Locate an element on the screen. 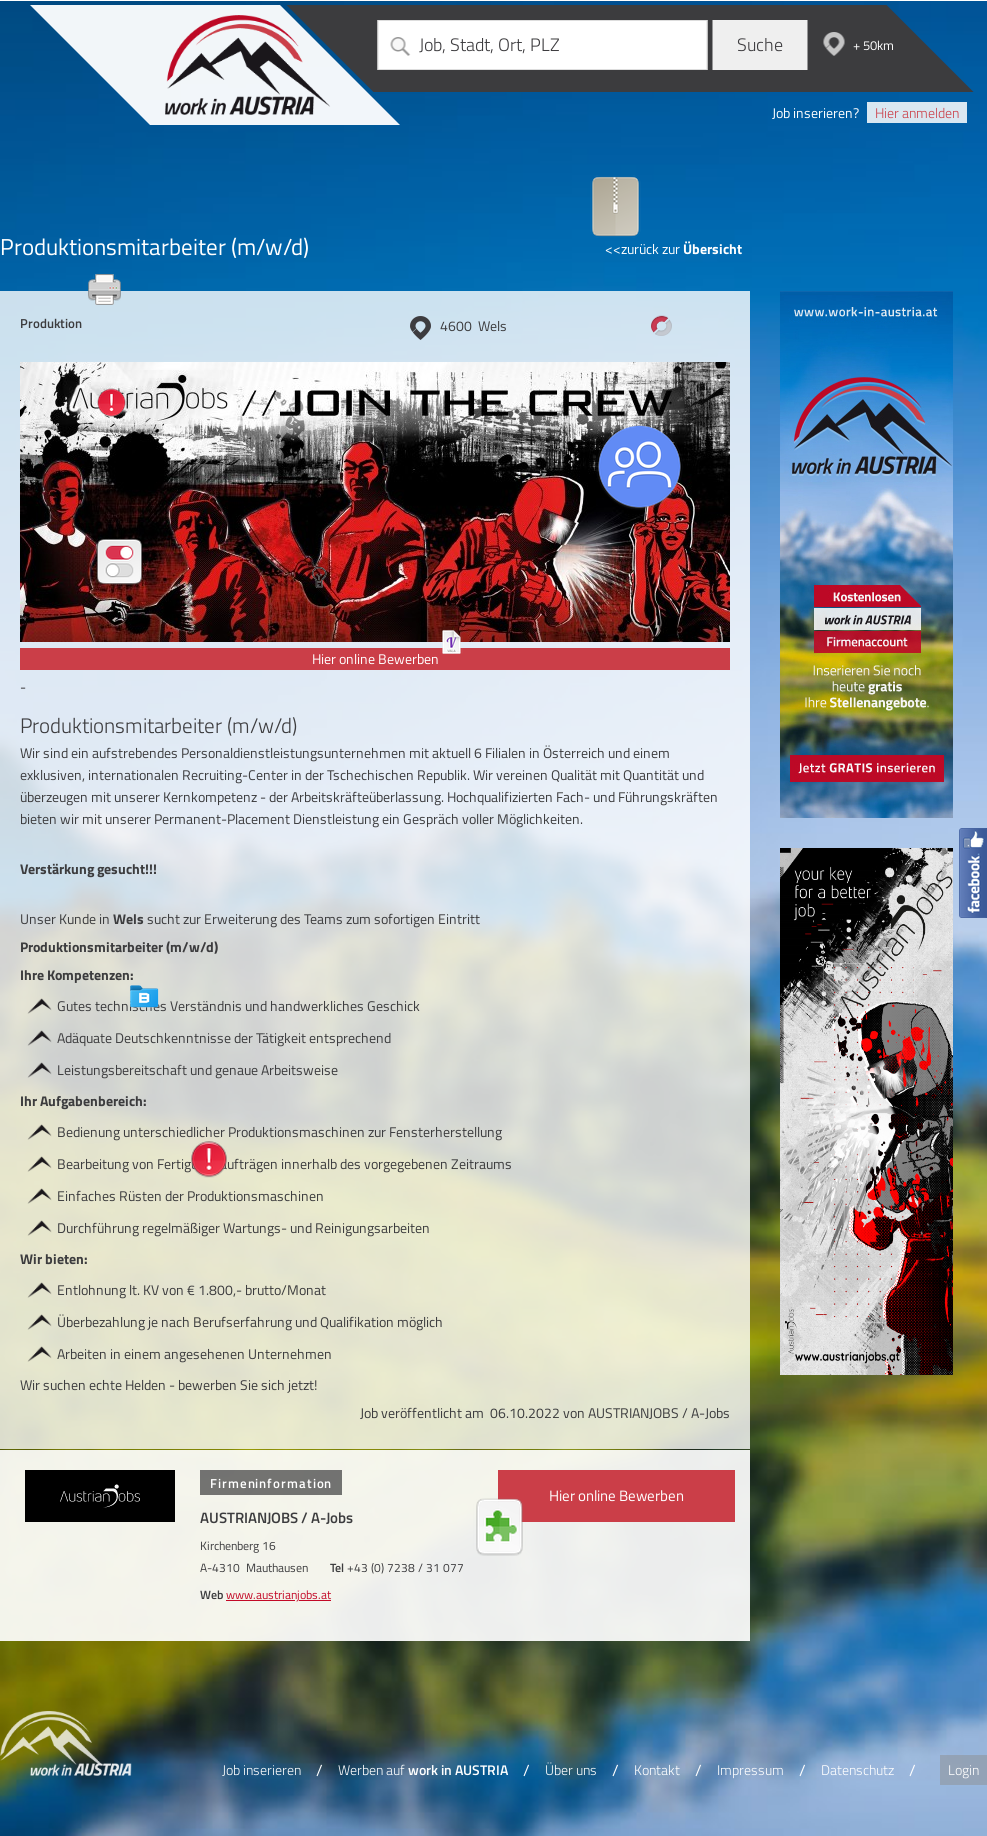 The image size is (987, 1836). access object emojis and symbols is located at coordinates (318, 577).